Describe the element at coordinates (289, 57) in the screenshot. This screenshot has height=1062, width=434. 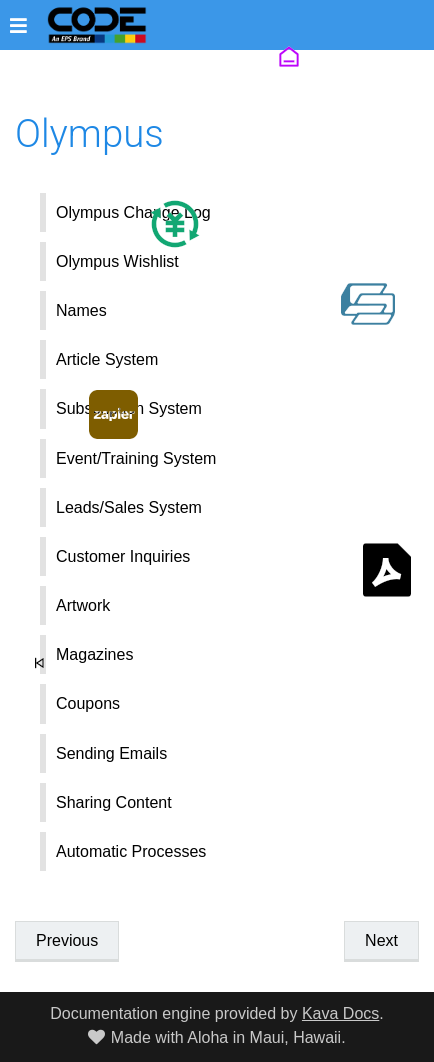
I see `navigate to home screen` at that location.